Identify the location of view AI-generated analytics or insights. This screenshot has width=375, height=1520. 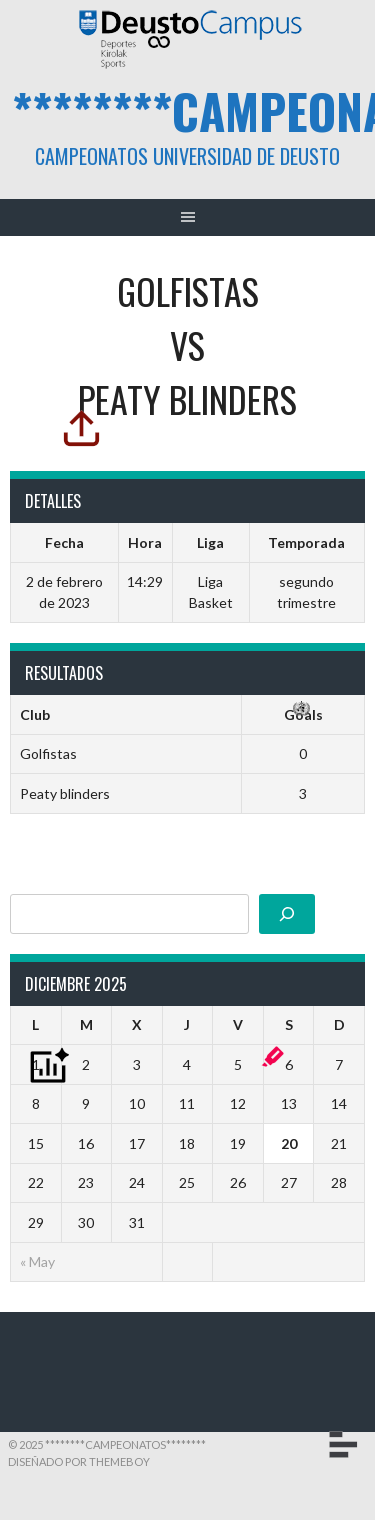
(48, 1067).